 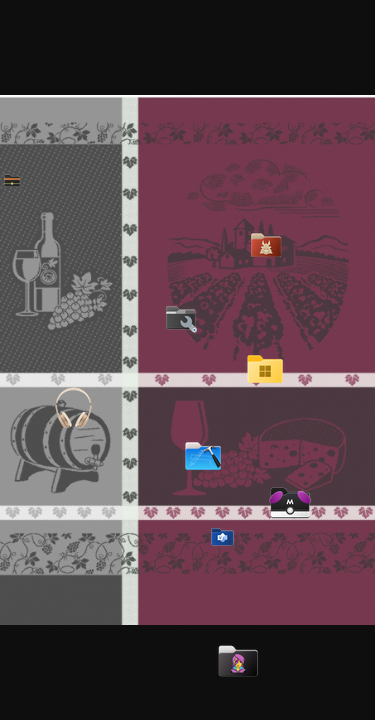 I want to click on open pokémon master ball themed folder, so click(x=290, y=504).